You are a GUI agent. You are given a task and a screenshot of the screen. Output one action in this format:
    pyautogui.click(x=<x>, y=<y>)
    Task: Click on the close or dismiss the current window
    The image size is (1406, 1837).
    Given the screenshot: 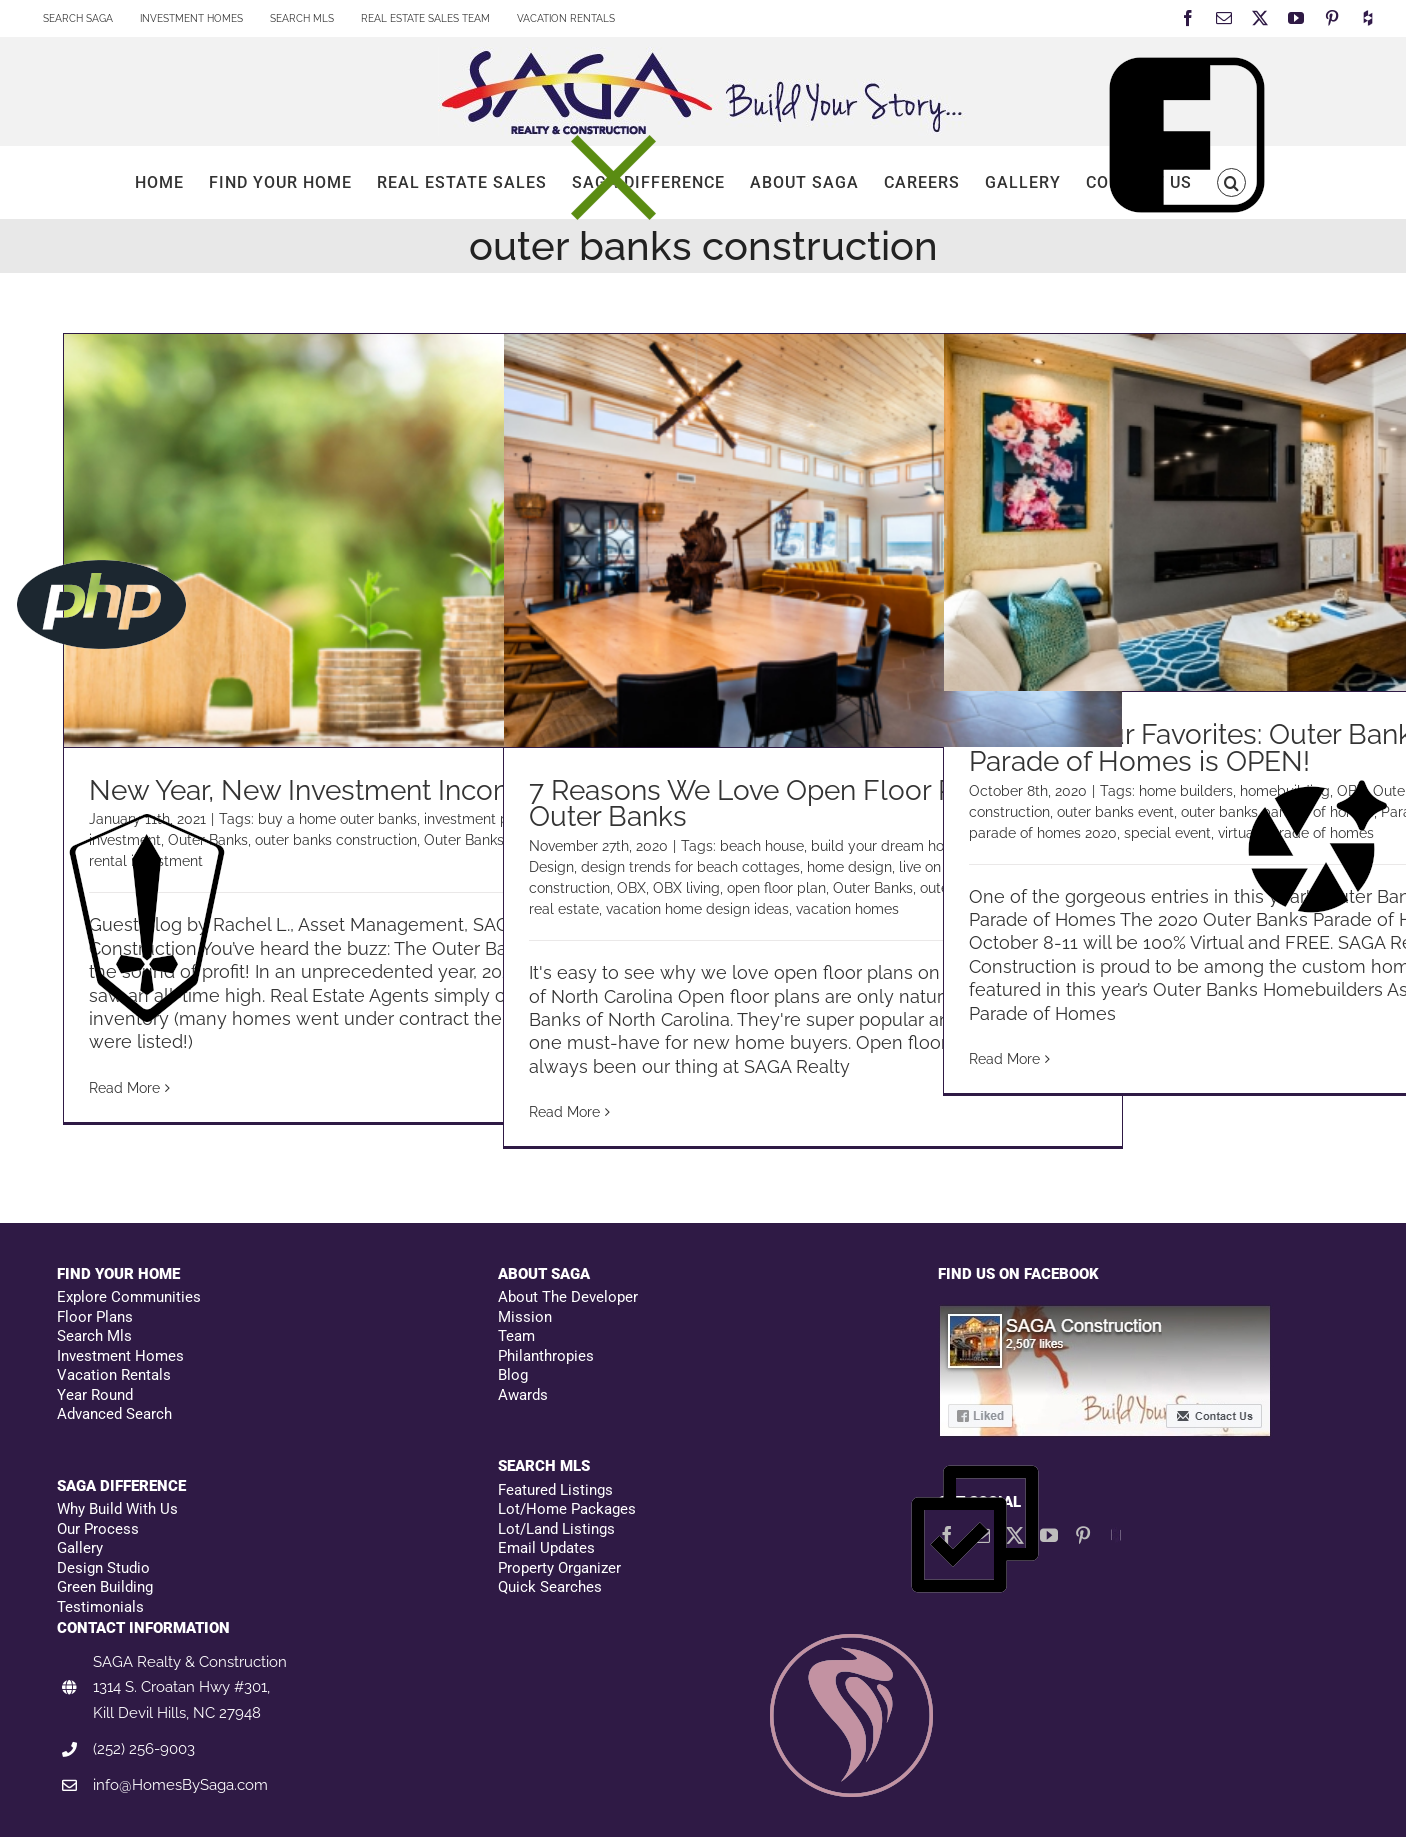 What is the action you would take?
    pyautogui.click(x=613, y=177)
    